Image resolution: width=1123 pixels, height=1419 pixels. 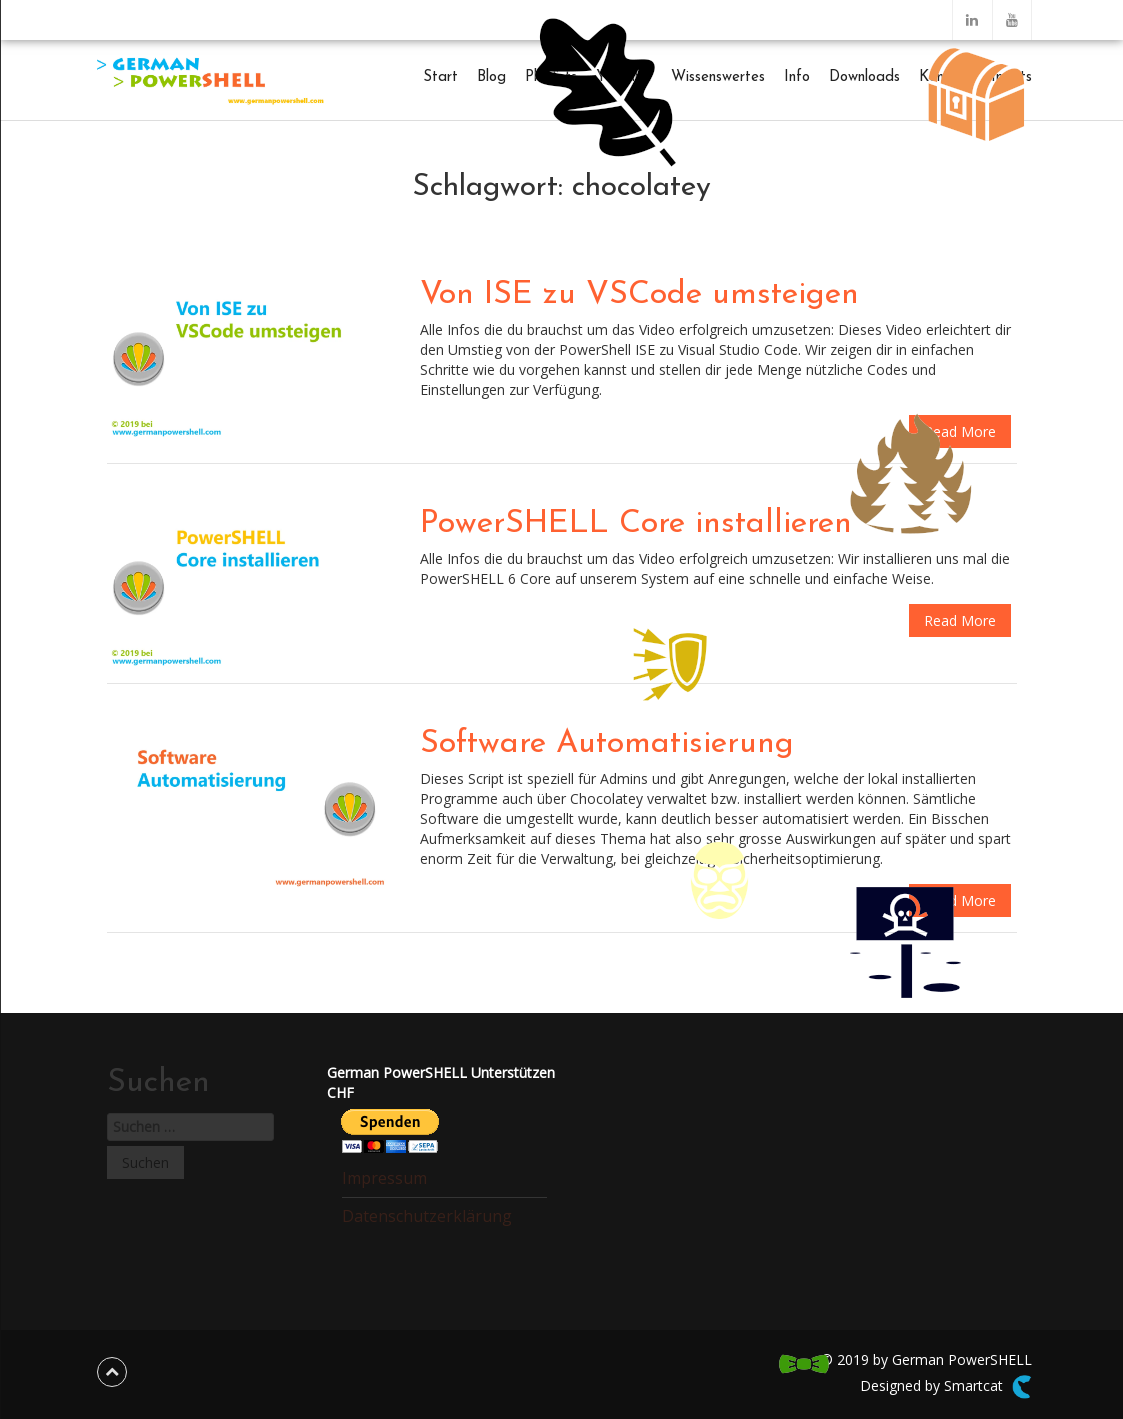 What do you see at coordinates (719, 880) in the screenshot?
I see `select a wrestler character or avatar` at bounding box center [719, 880].